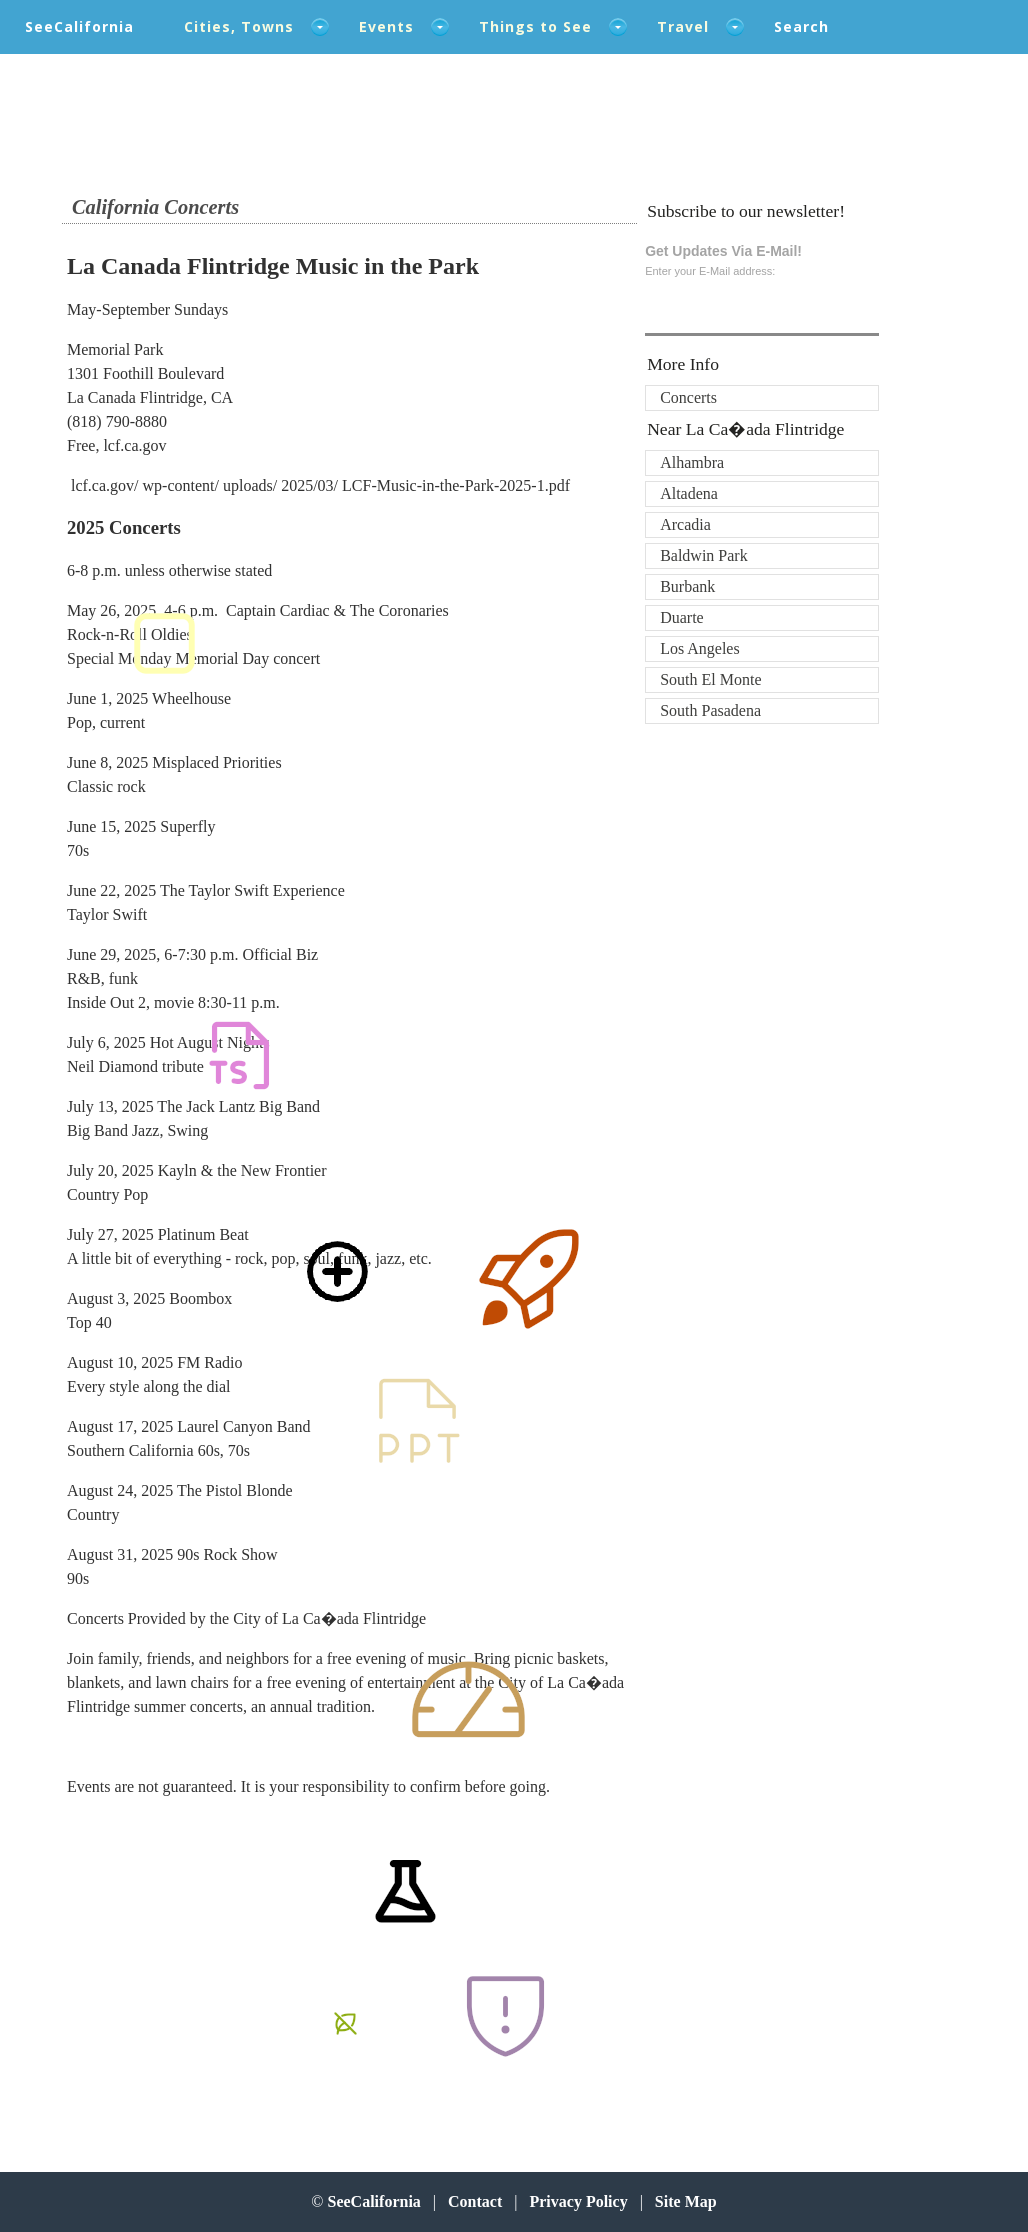 The height and width of the screenshot is (2232, 1028). I want to click on stop media playback, so click(164, 643).